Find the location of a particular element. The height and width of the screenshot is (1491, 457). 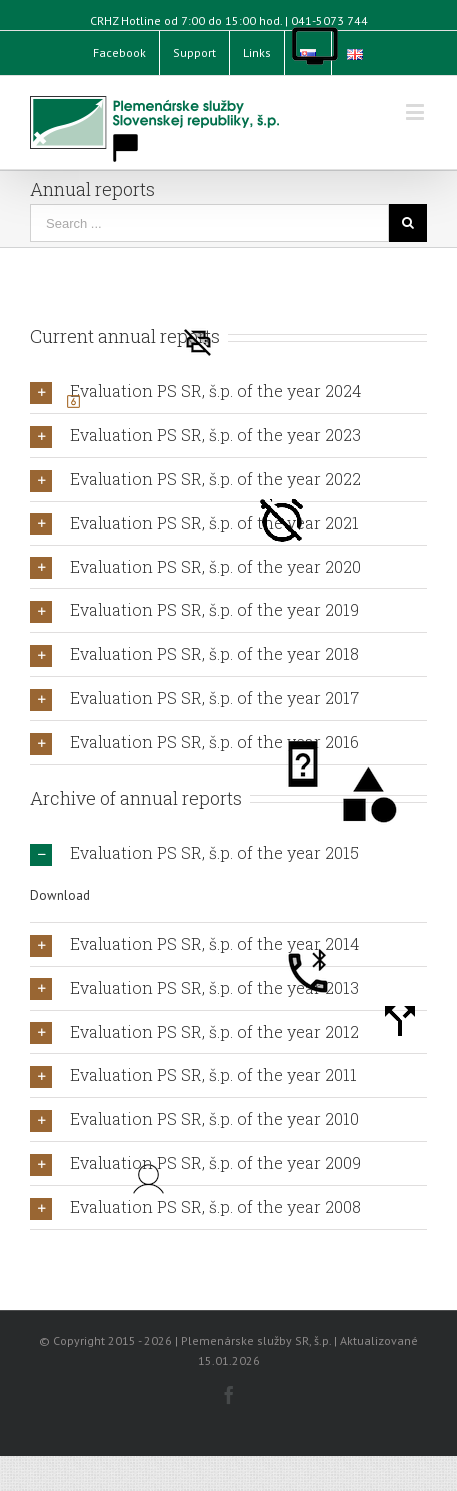

flag an item for review or attention is located at coordinates (125, 146).